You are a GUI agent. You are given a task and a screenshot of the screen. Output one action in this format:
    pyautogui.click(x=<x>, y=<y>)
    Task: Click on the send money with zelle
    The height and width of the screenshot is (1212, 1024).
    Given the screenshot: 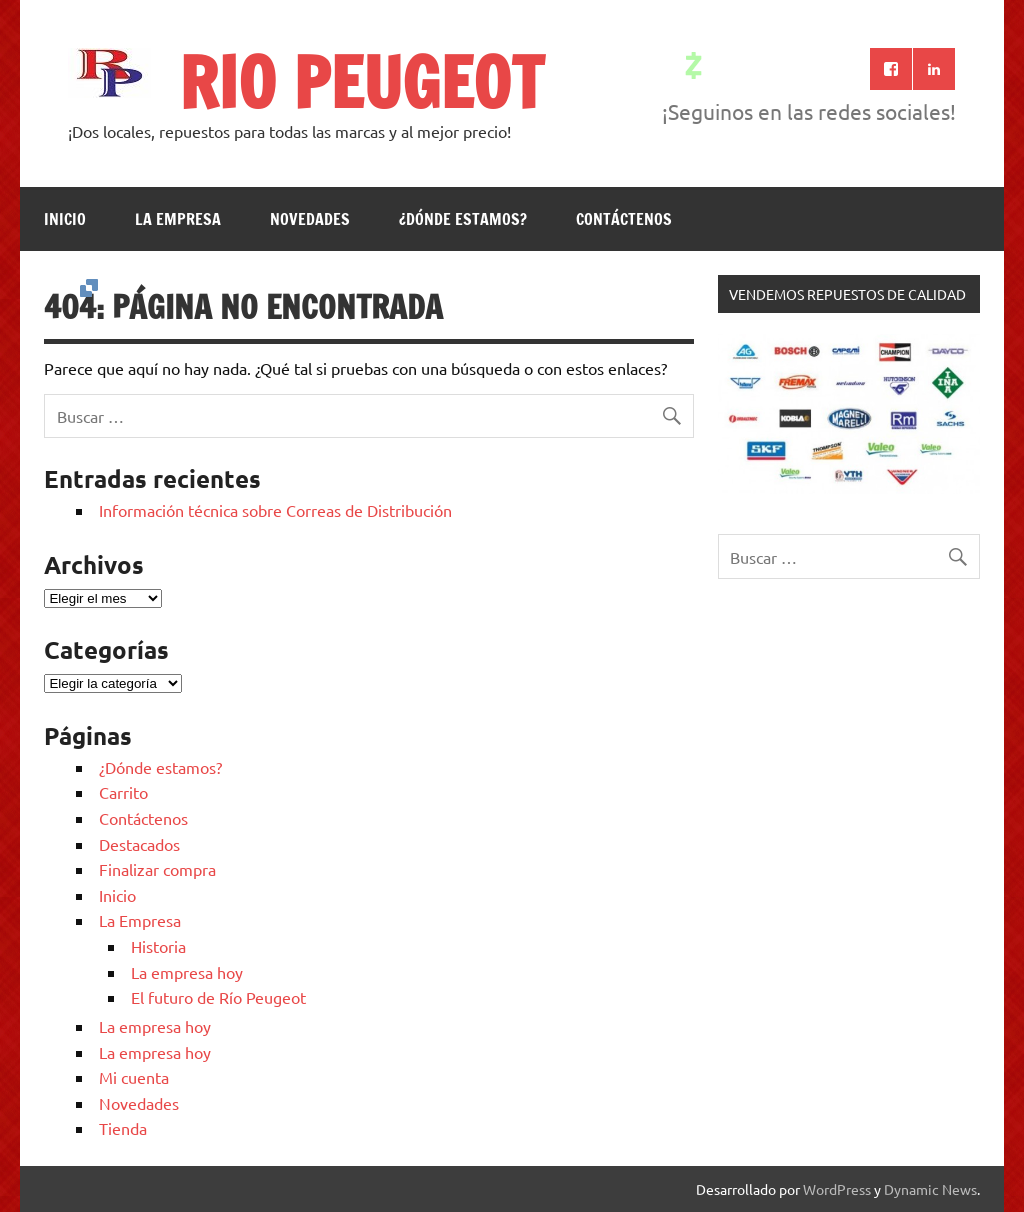 What is the action you would take?
    pyautogui.click(x=693, y=65)
    